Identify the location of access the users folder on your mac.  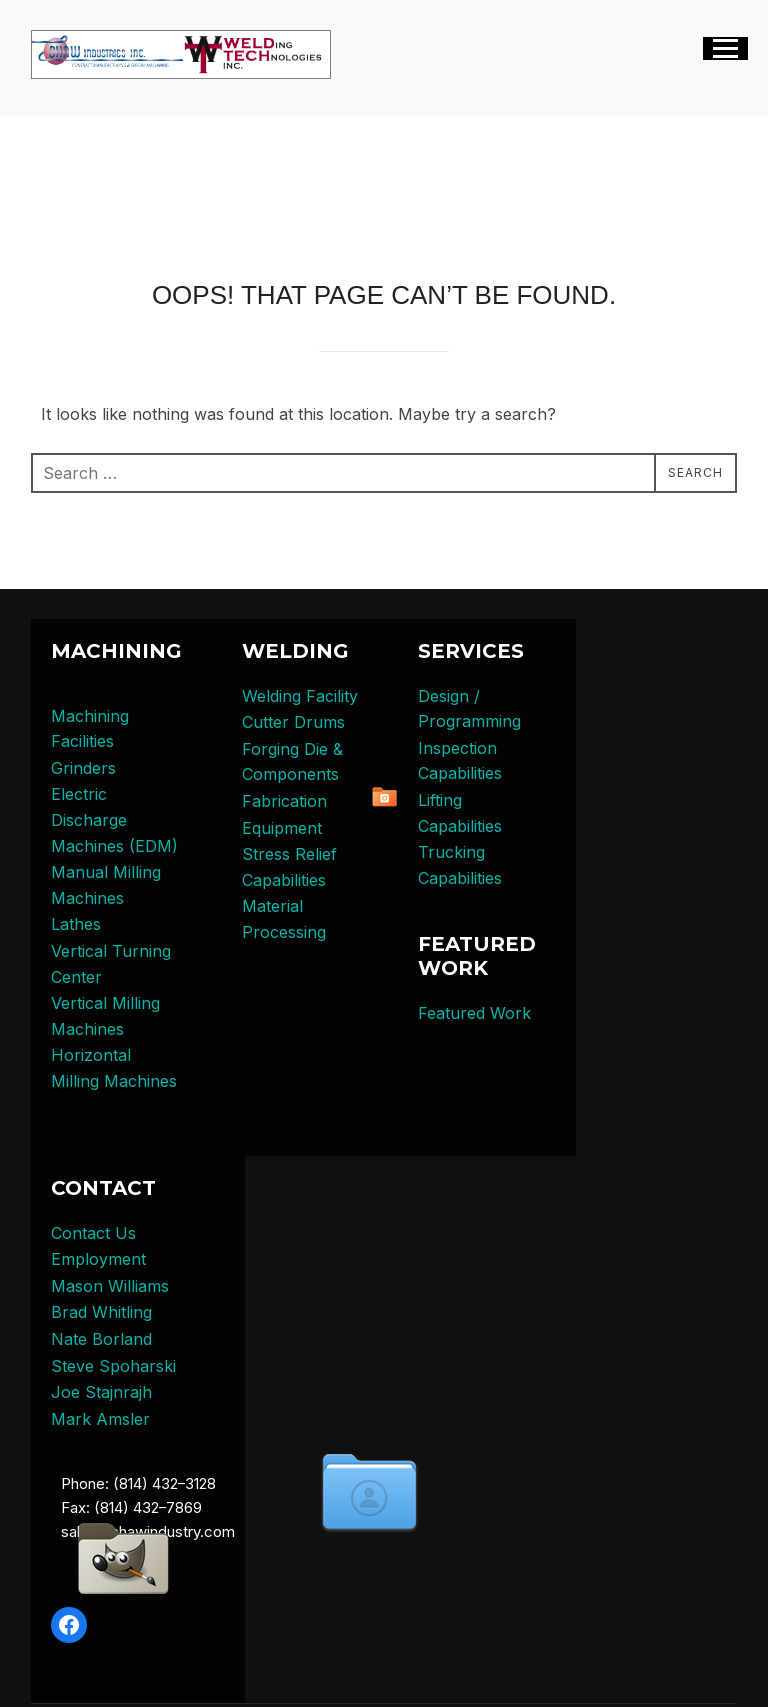
(369, 1491).